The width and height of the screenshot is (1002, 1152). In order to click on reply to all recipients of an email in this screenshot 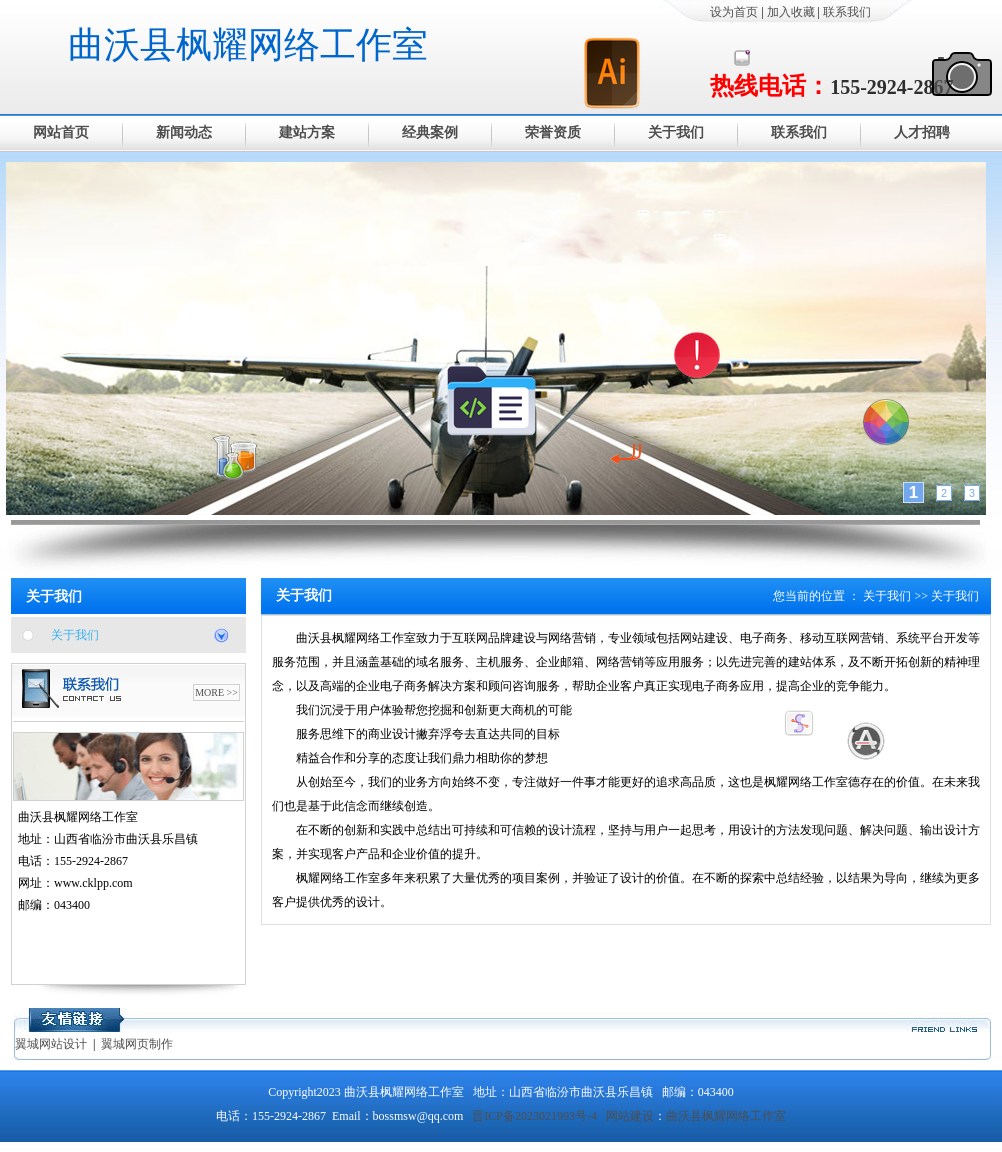, I will do `click(625, 452)`.